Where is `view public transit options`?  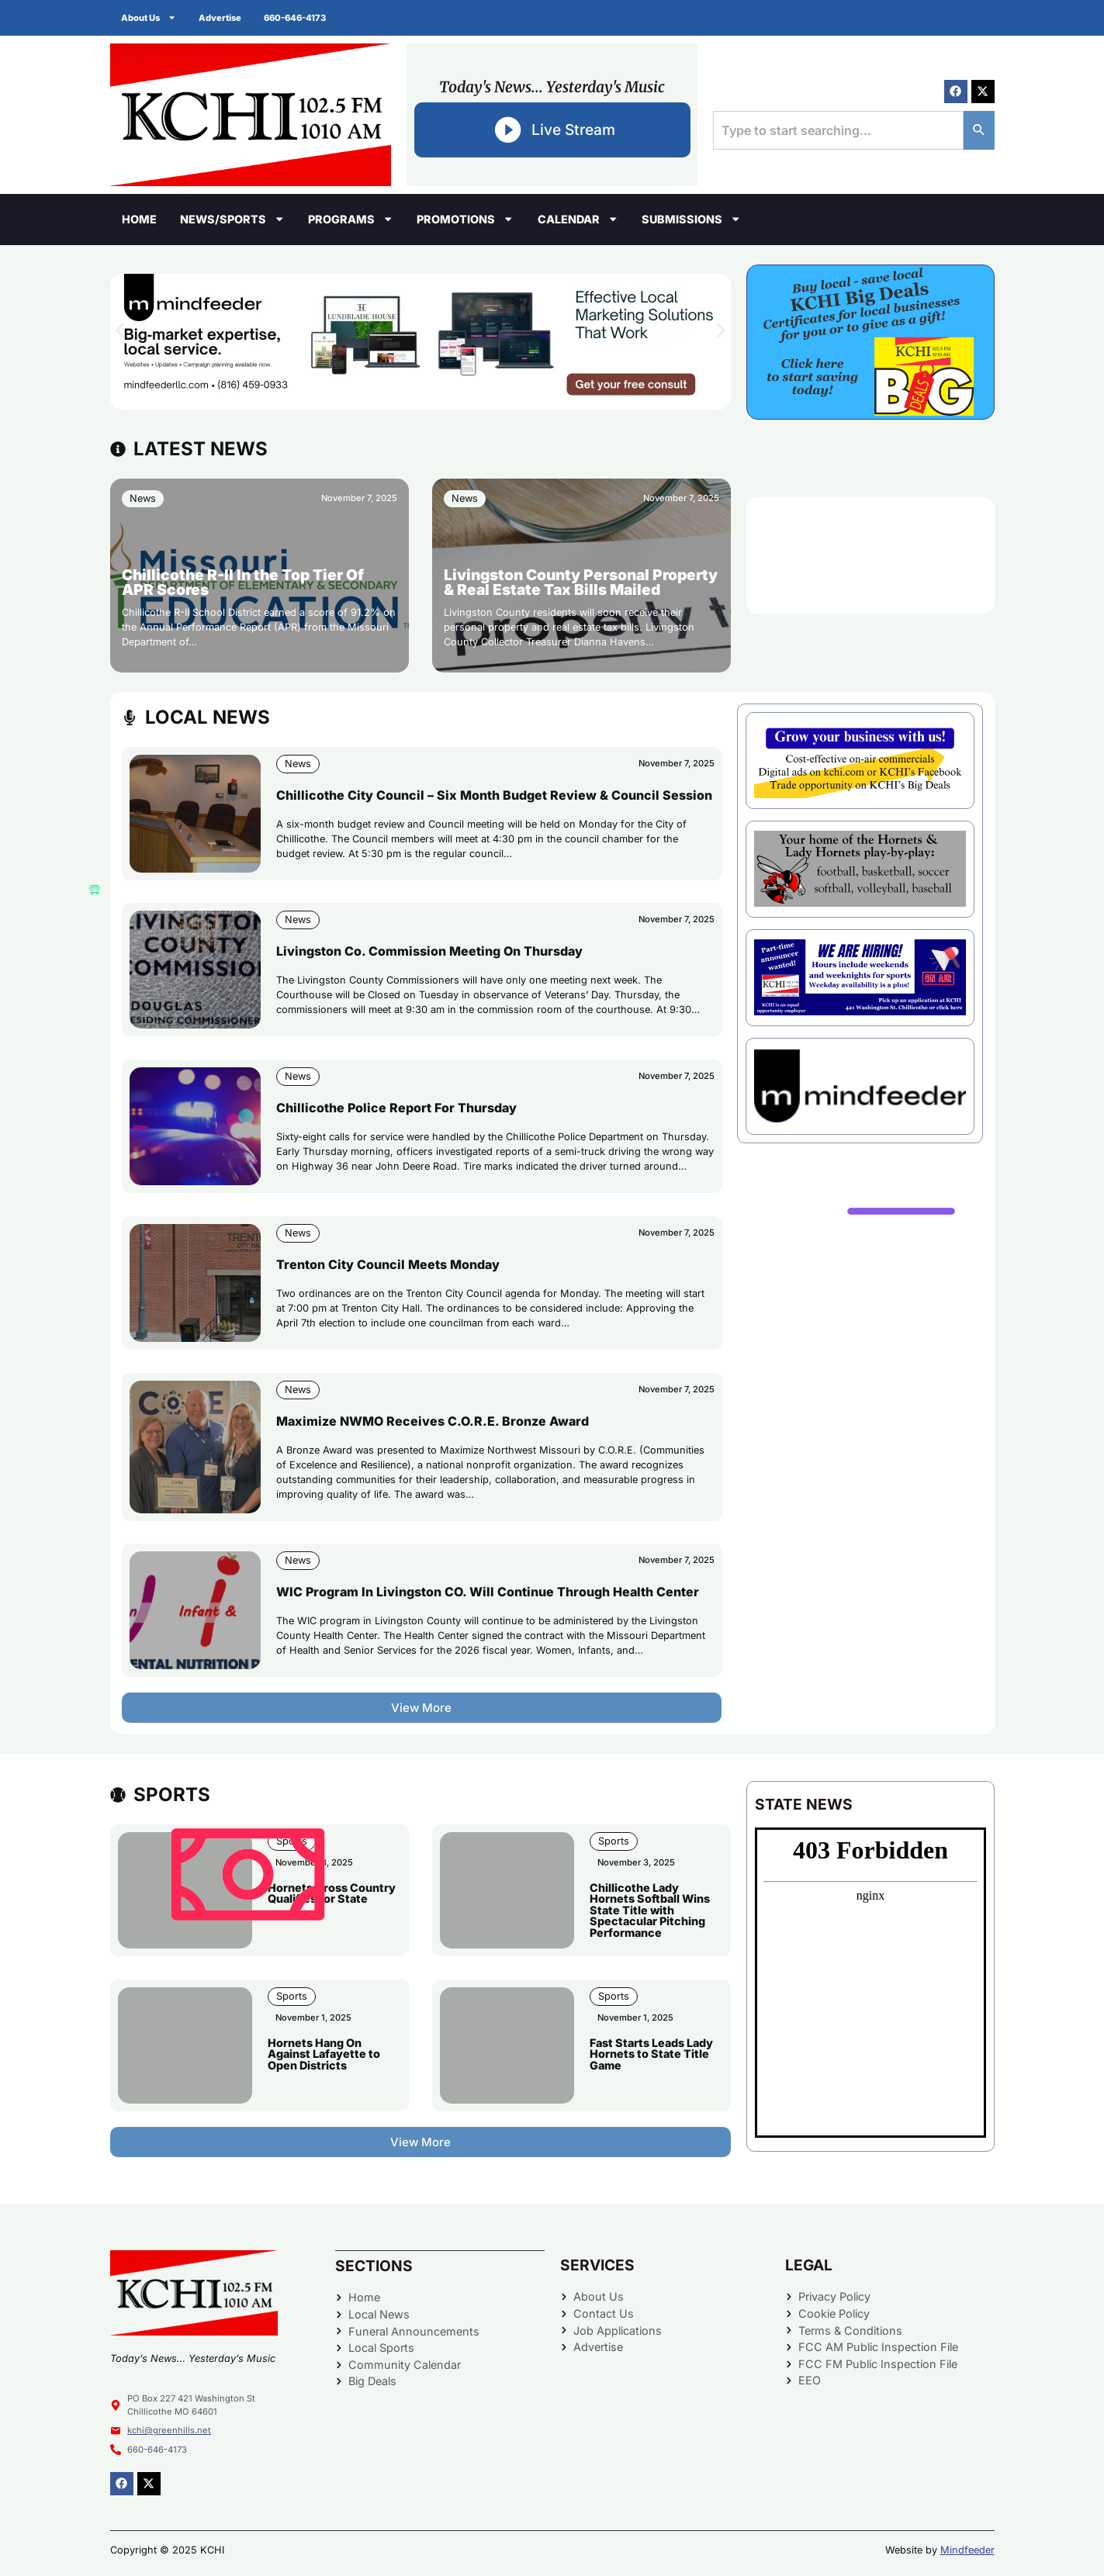 view public transit options is located at coordinates (95, 890).